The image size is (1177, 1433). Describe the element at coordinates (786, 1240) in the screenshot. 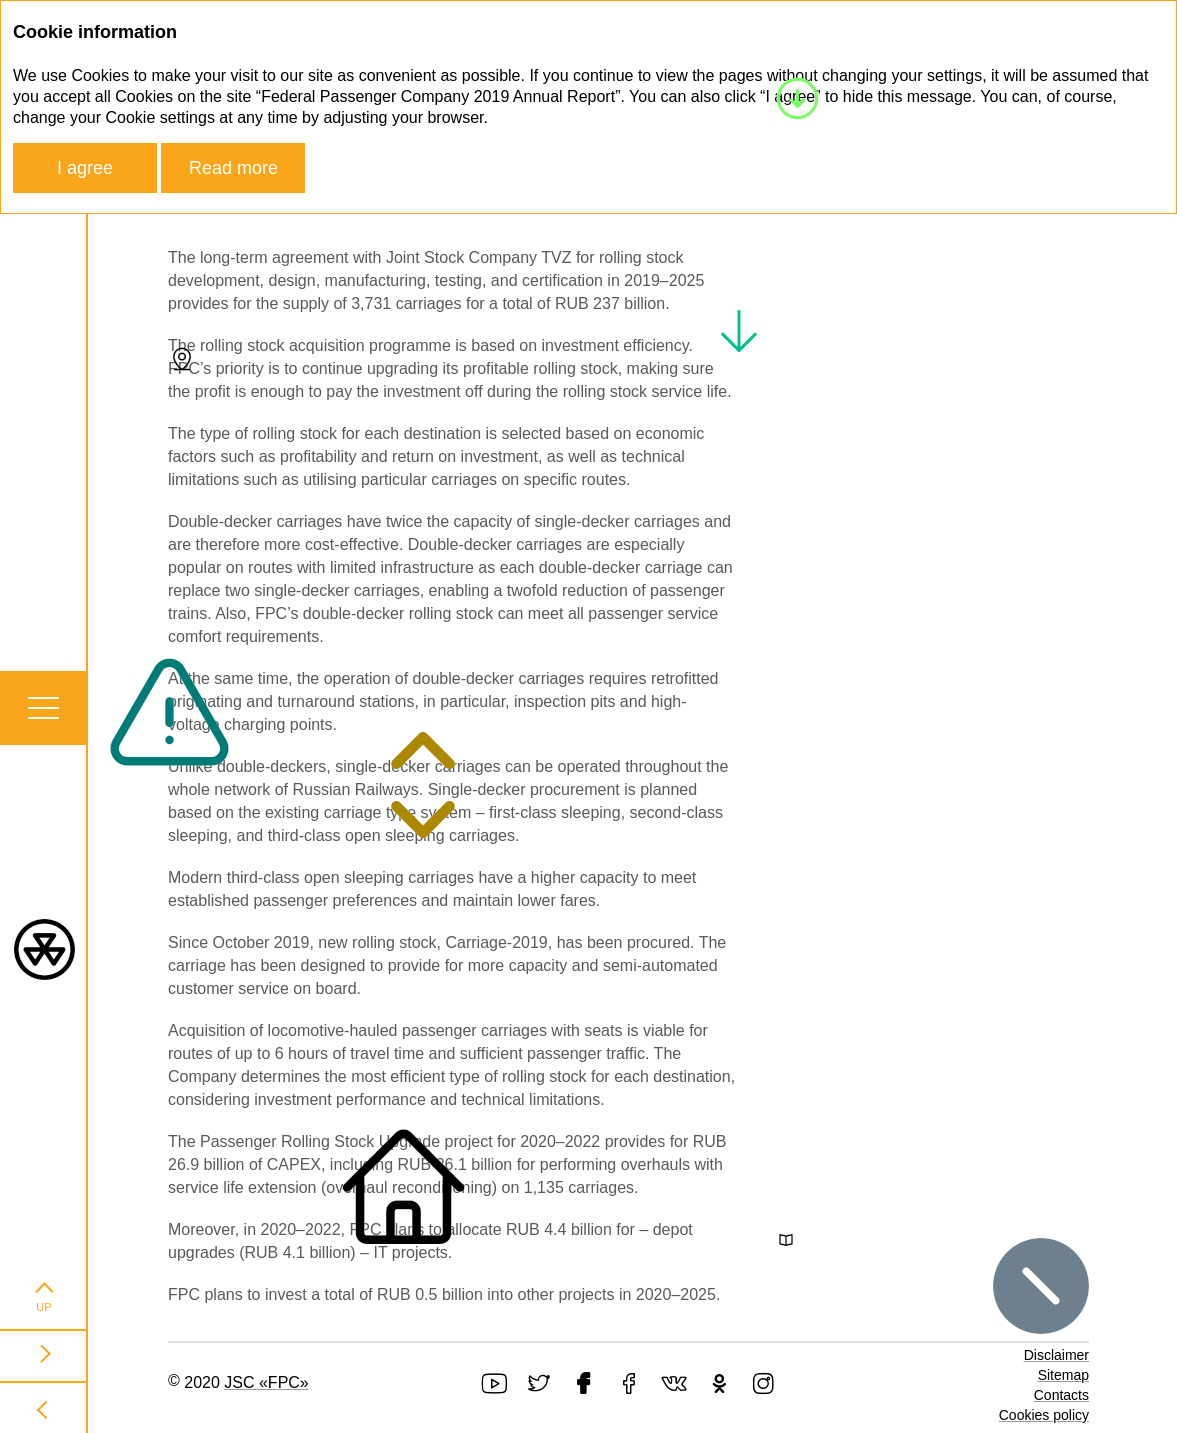

I see `open reading mode or e-book reader` at that location.